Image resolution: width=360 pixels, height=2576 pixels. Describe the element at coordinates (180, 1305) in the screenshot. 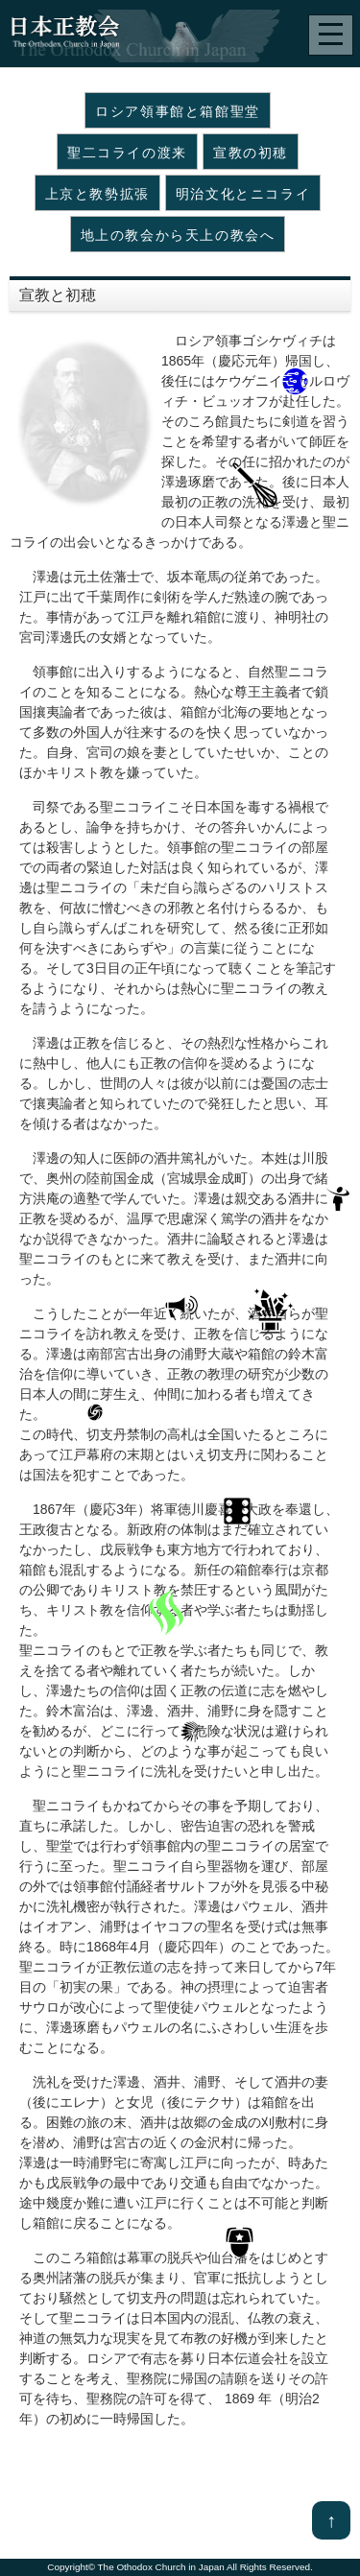

I see `make an announcement or broadcast` at that location.